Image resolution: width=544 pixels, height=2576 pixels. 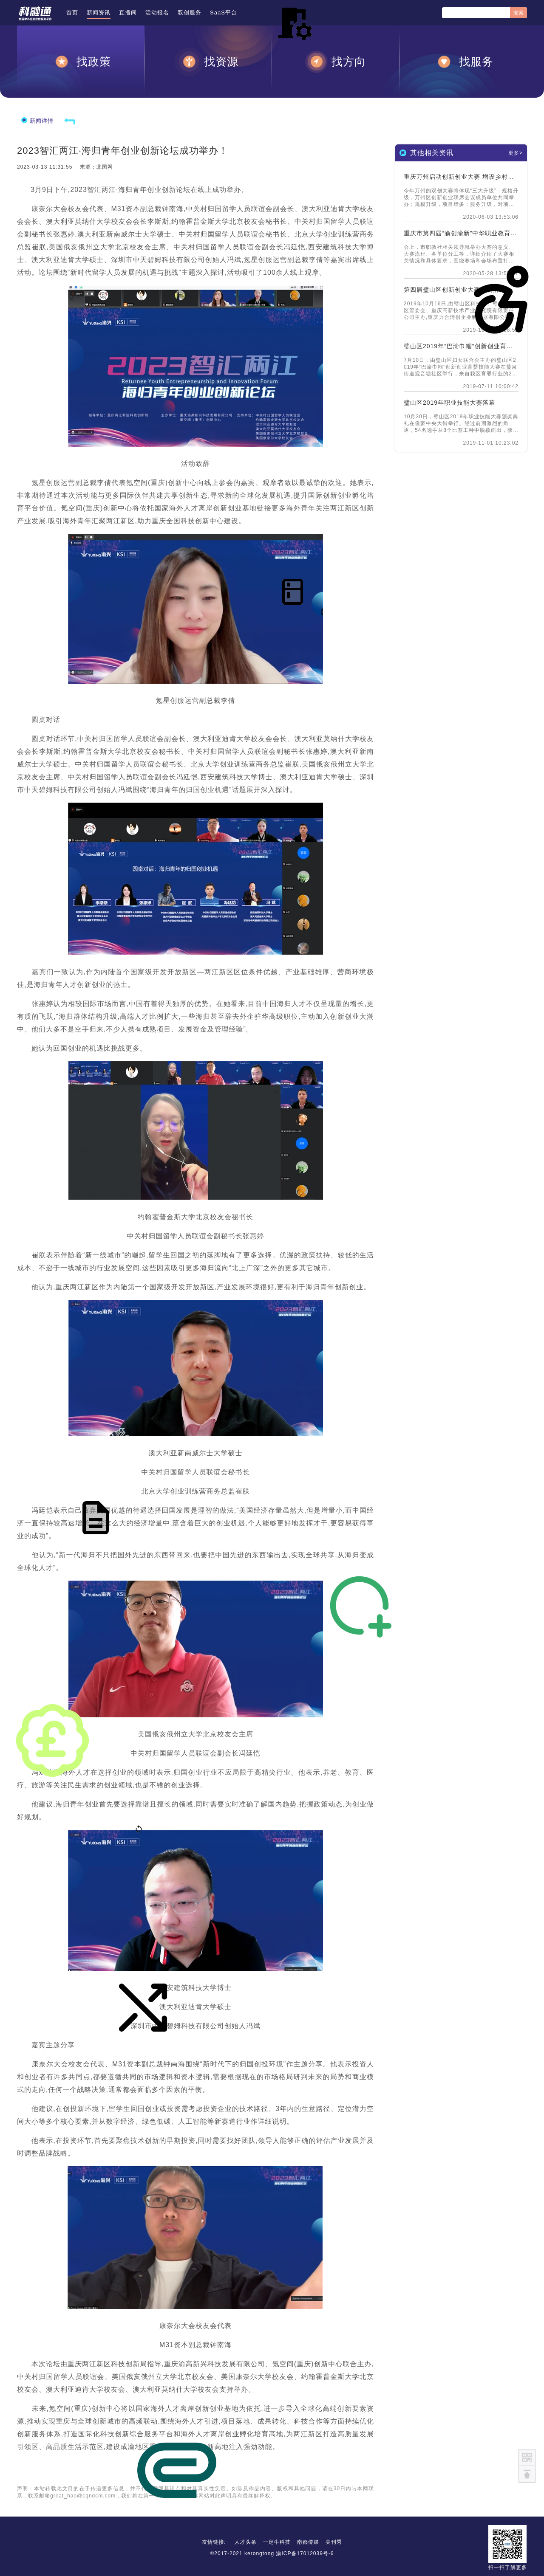 What do you see at coordinates (294, 23) in the screenshot?
I see `adjust room or space settings` at bounding box center [294, 23].